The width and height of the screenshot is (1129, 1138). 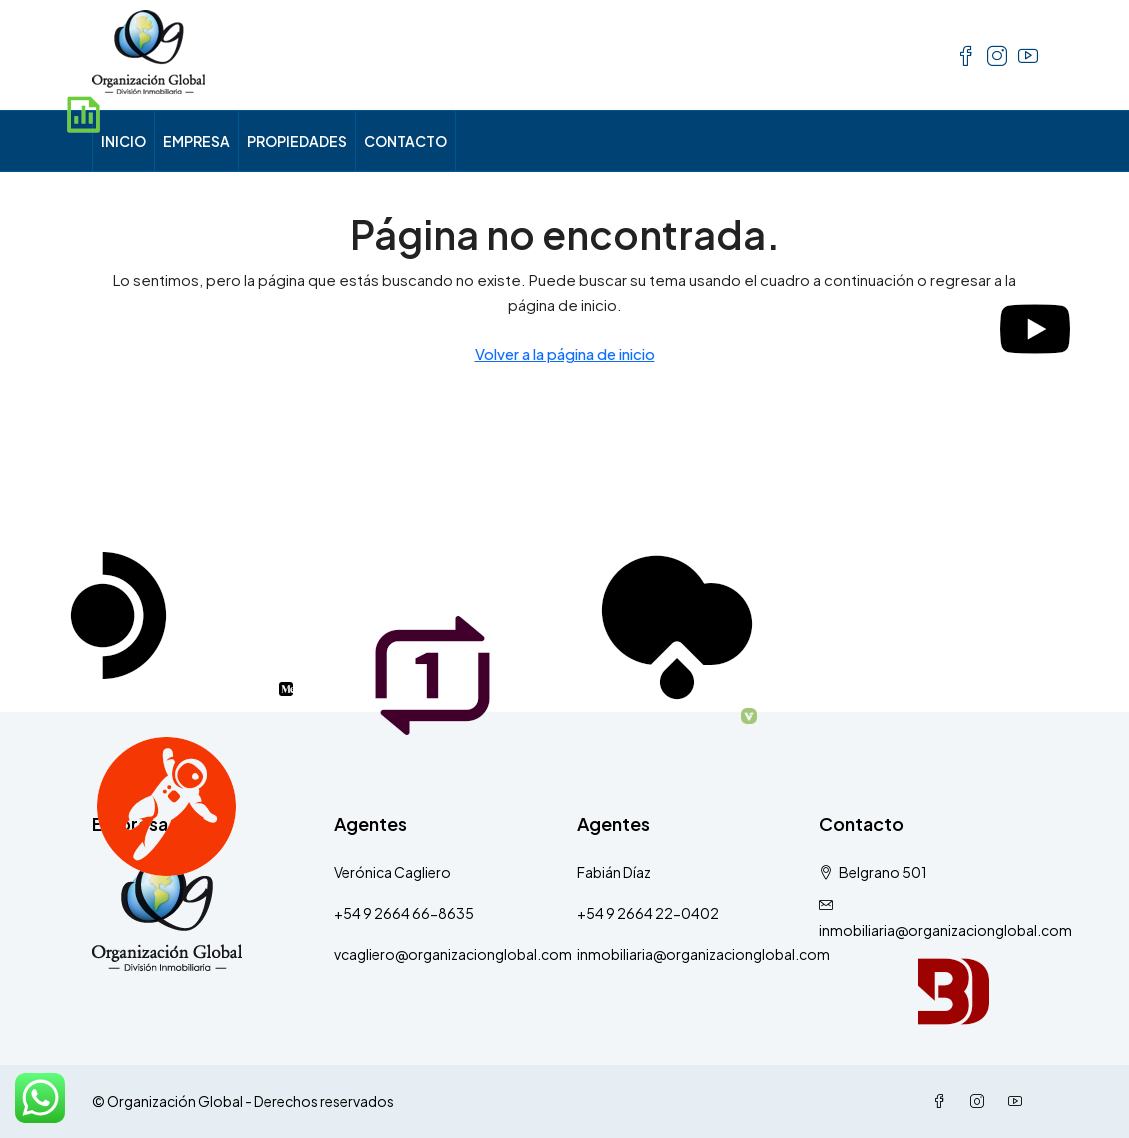 What do you see at coordinates (118, 615) in the screenshot?
I see `Steam Deck brand logo` at bounding box center [118, 615].